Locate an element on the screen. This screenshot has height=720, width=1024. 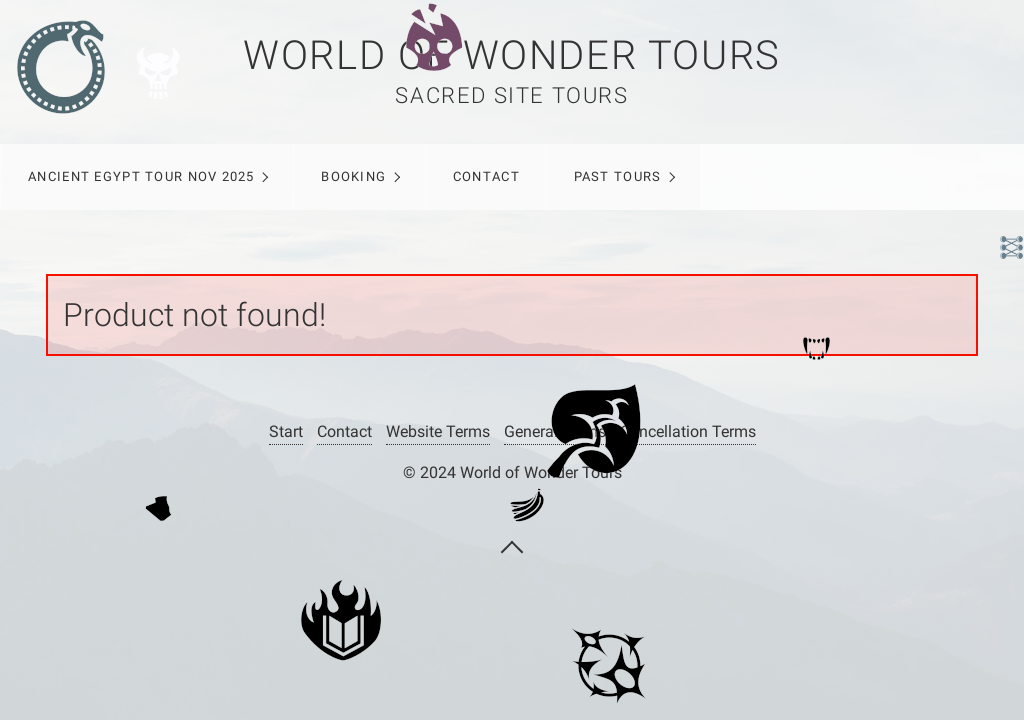
indicates player death or game over state is located at coordinates (433, 38).